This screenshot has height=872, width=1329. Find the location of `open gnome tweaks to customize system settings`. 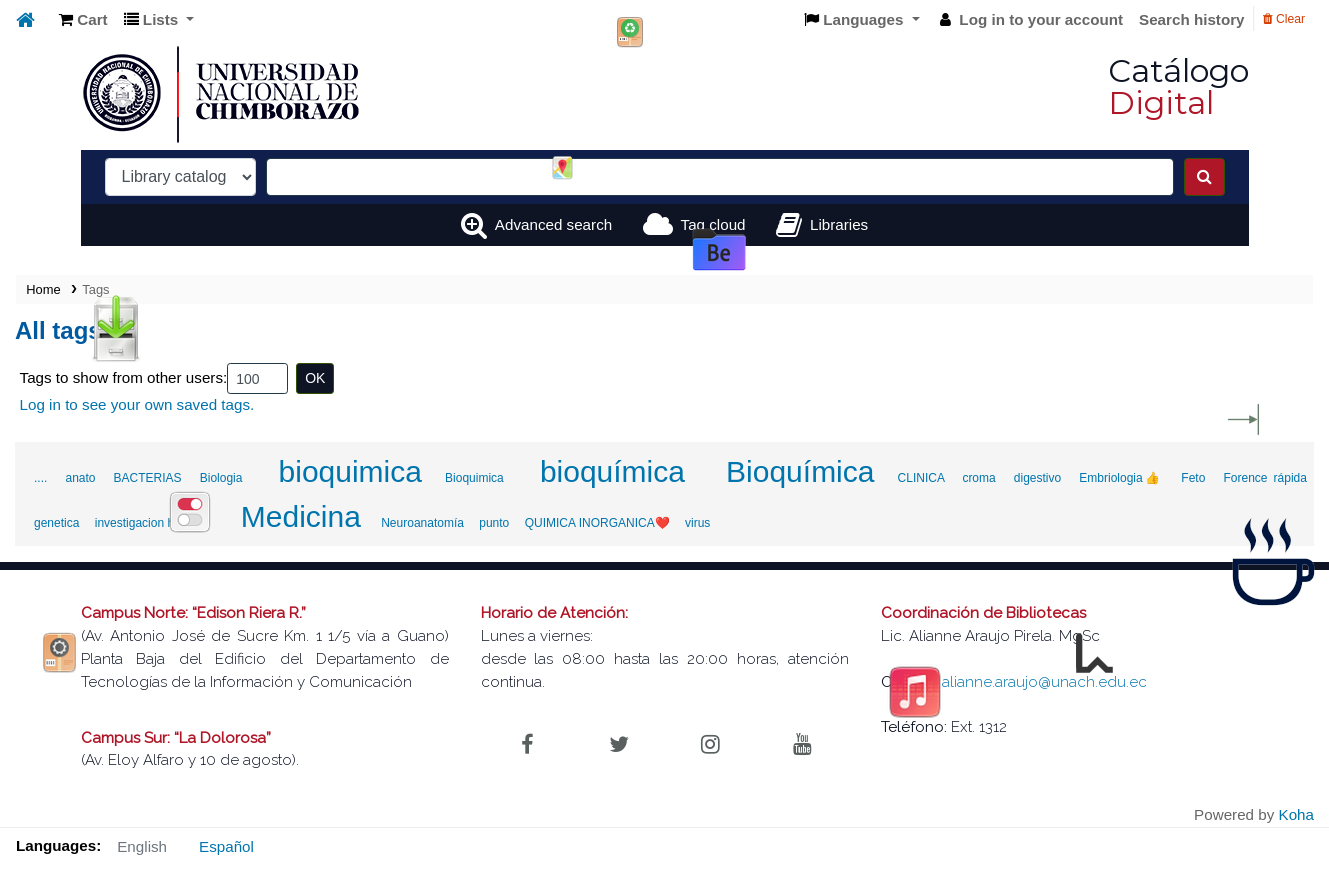

open gnome tweaks to customize system settings is located at coordinates (190, 512).